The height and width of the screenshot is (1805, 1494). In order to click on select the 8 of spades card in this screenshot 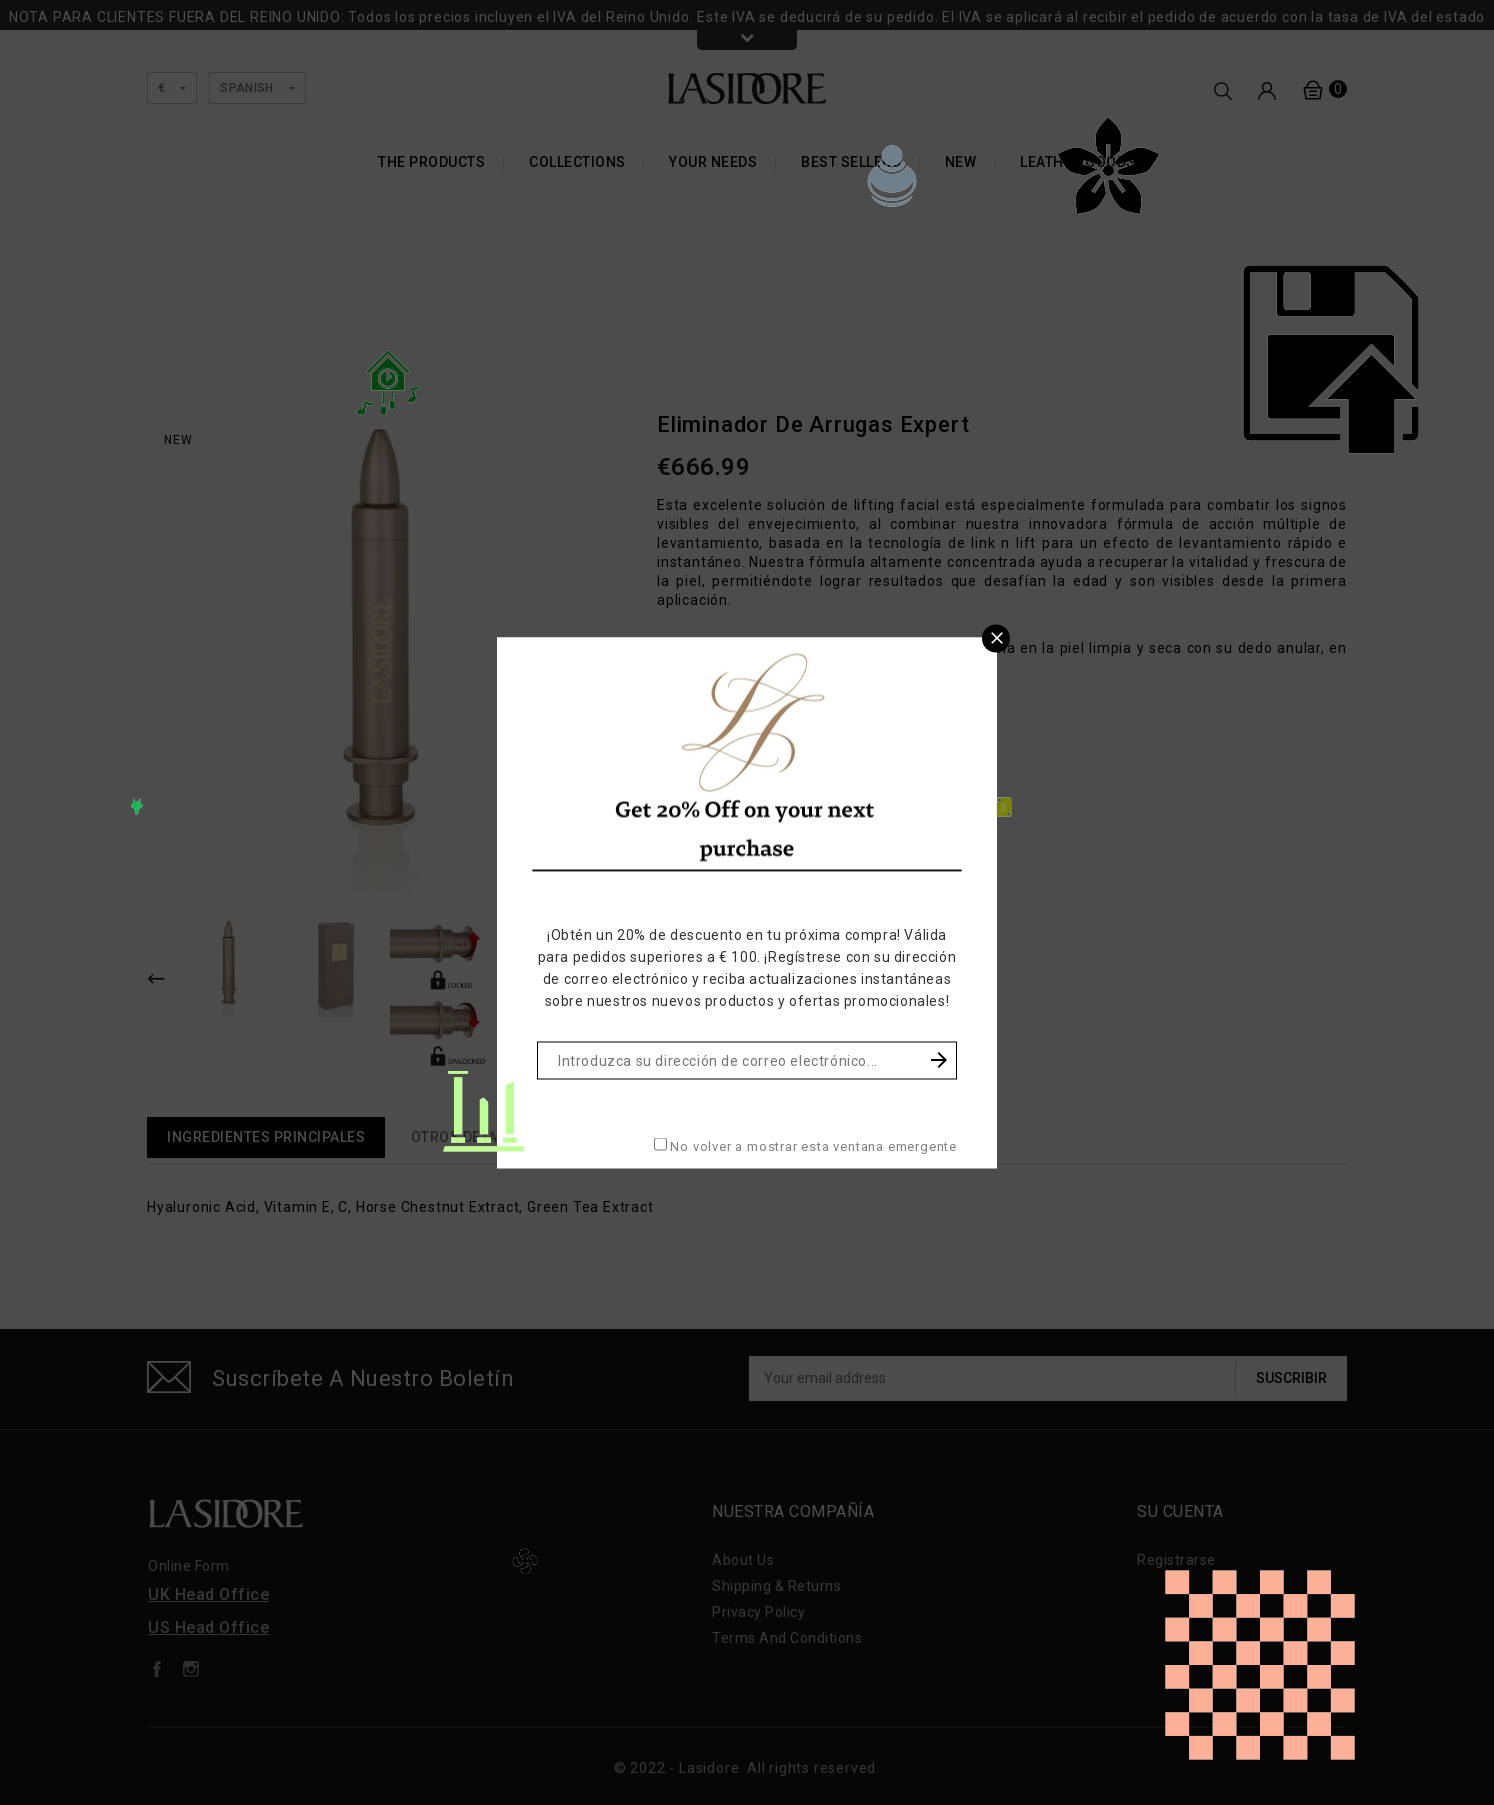, I will do `click(1004, 807)`.